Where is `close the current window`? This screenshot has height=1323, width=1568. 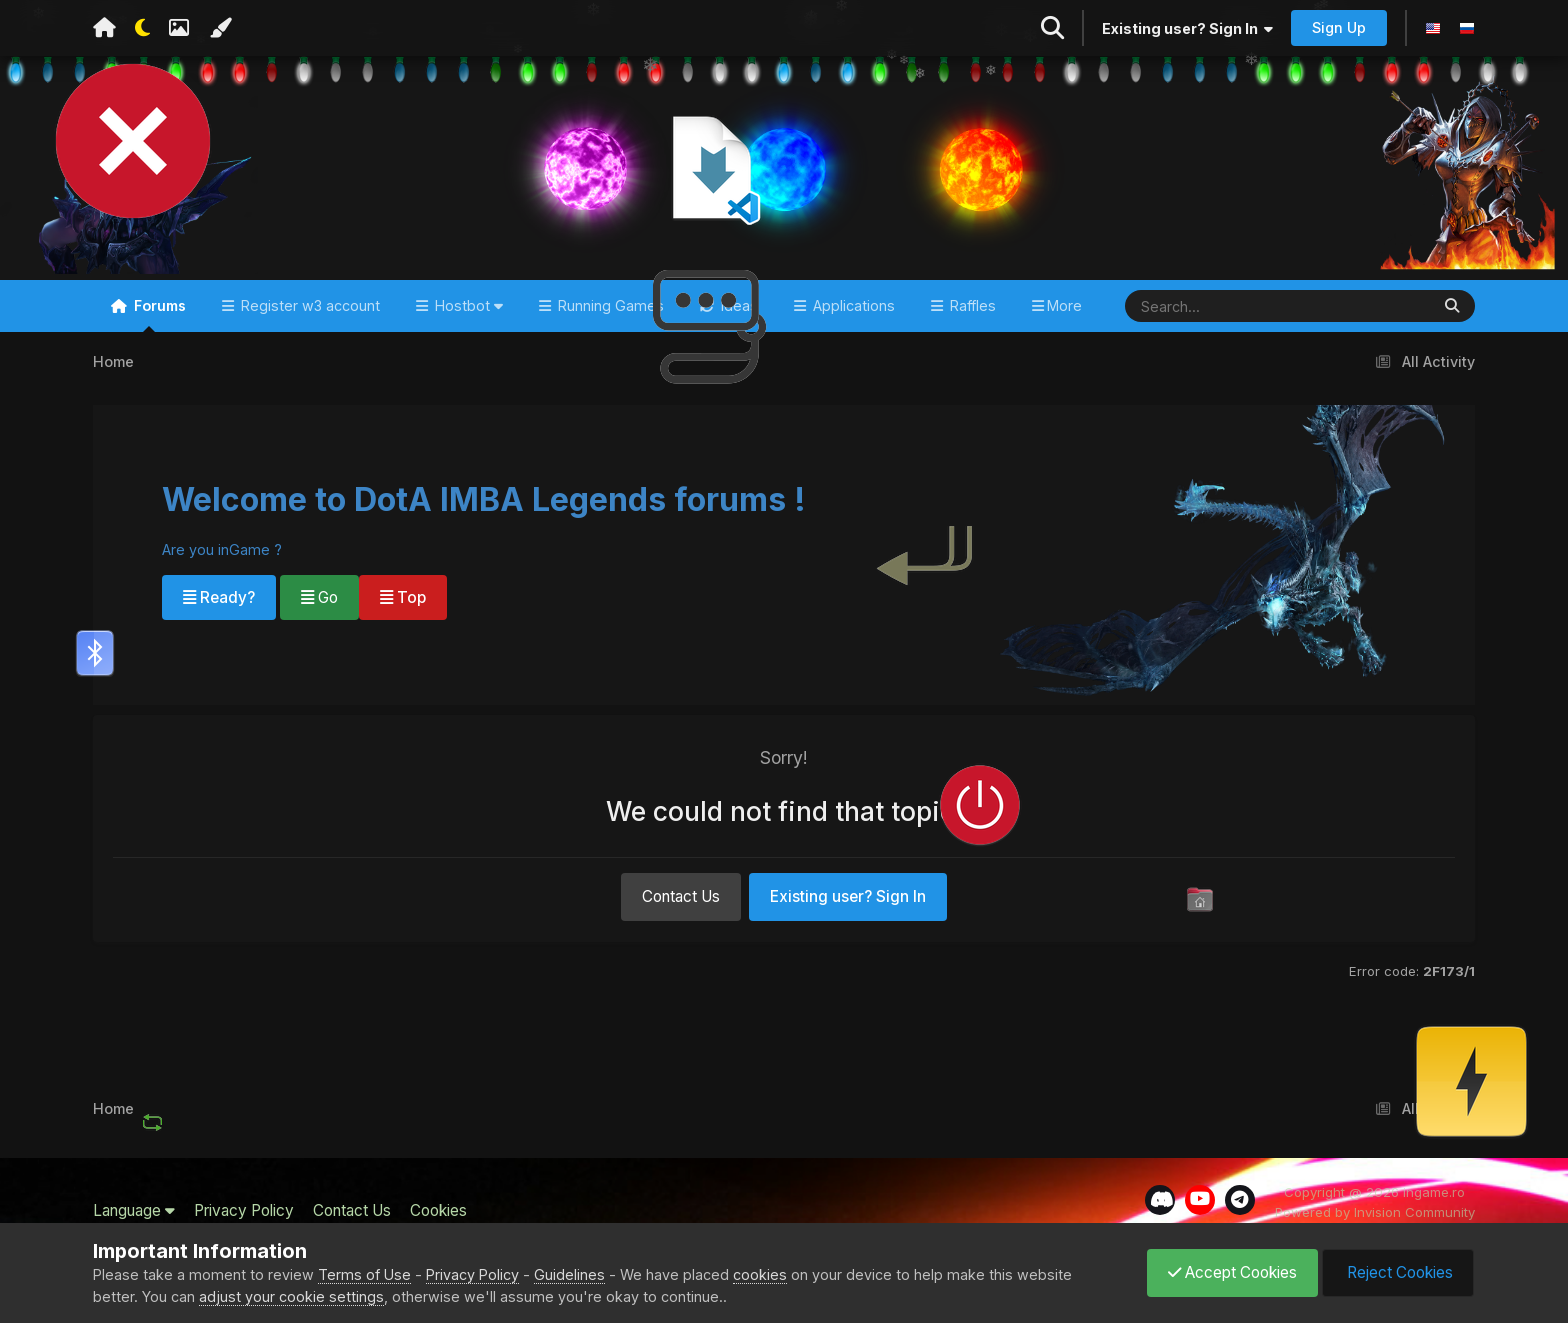 close the current window is located at coordinates (133, 141).